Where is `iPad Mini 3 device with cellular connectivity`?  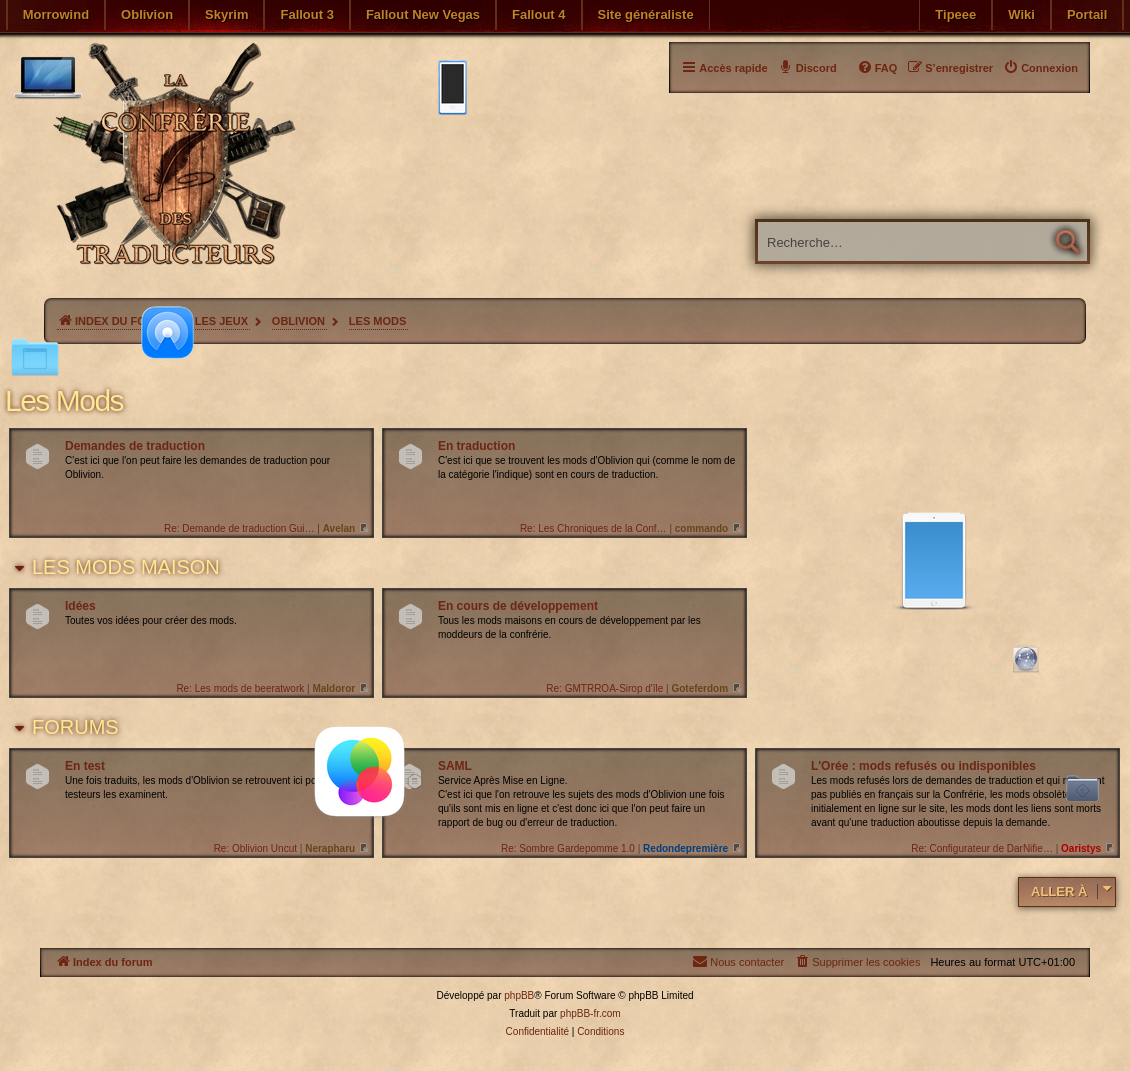
iPad Mini 3 device with cellular connectivity is located at coordinates (934, 552).